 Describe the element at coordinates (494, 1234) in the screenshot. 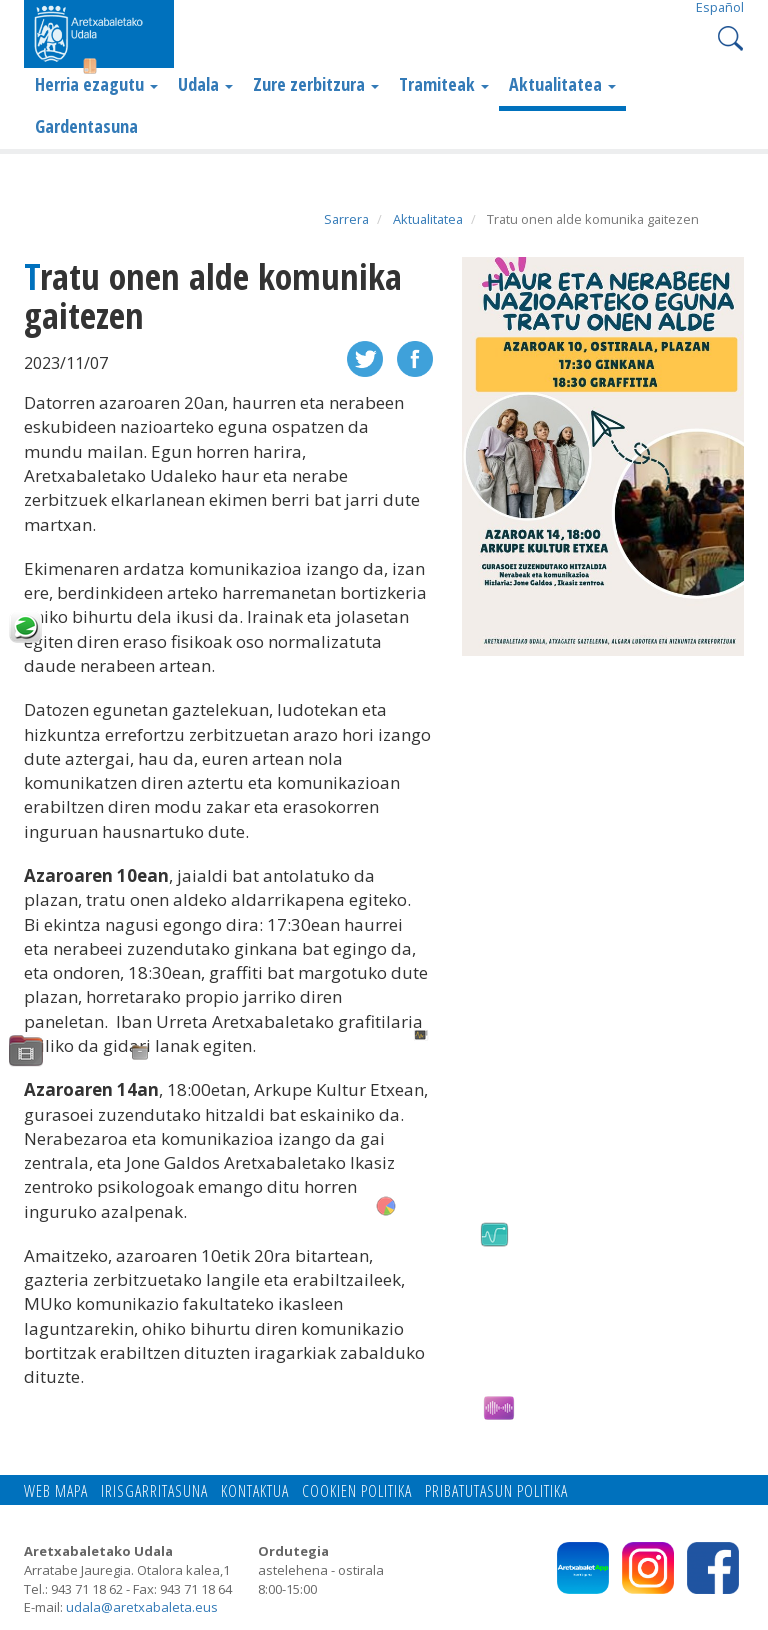

I see `open system resource usage monitor` at that location.